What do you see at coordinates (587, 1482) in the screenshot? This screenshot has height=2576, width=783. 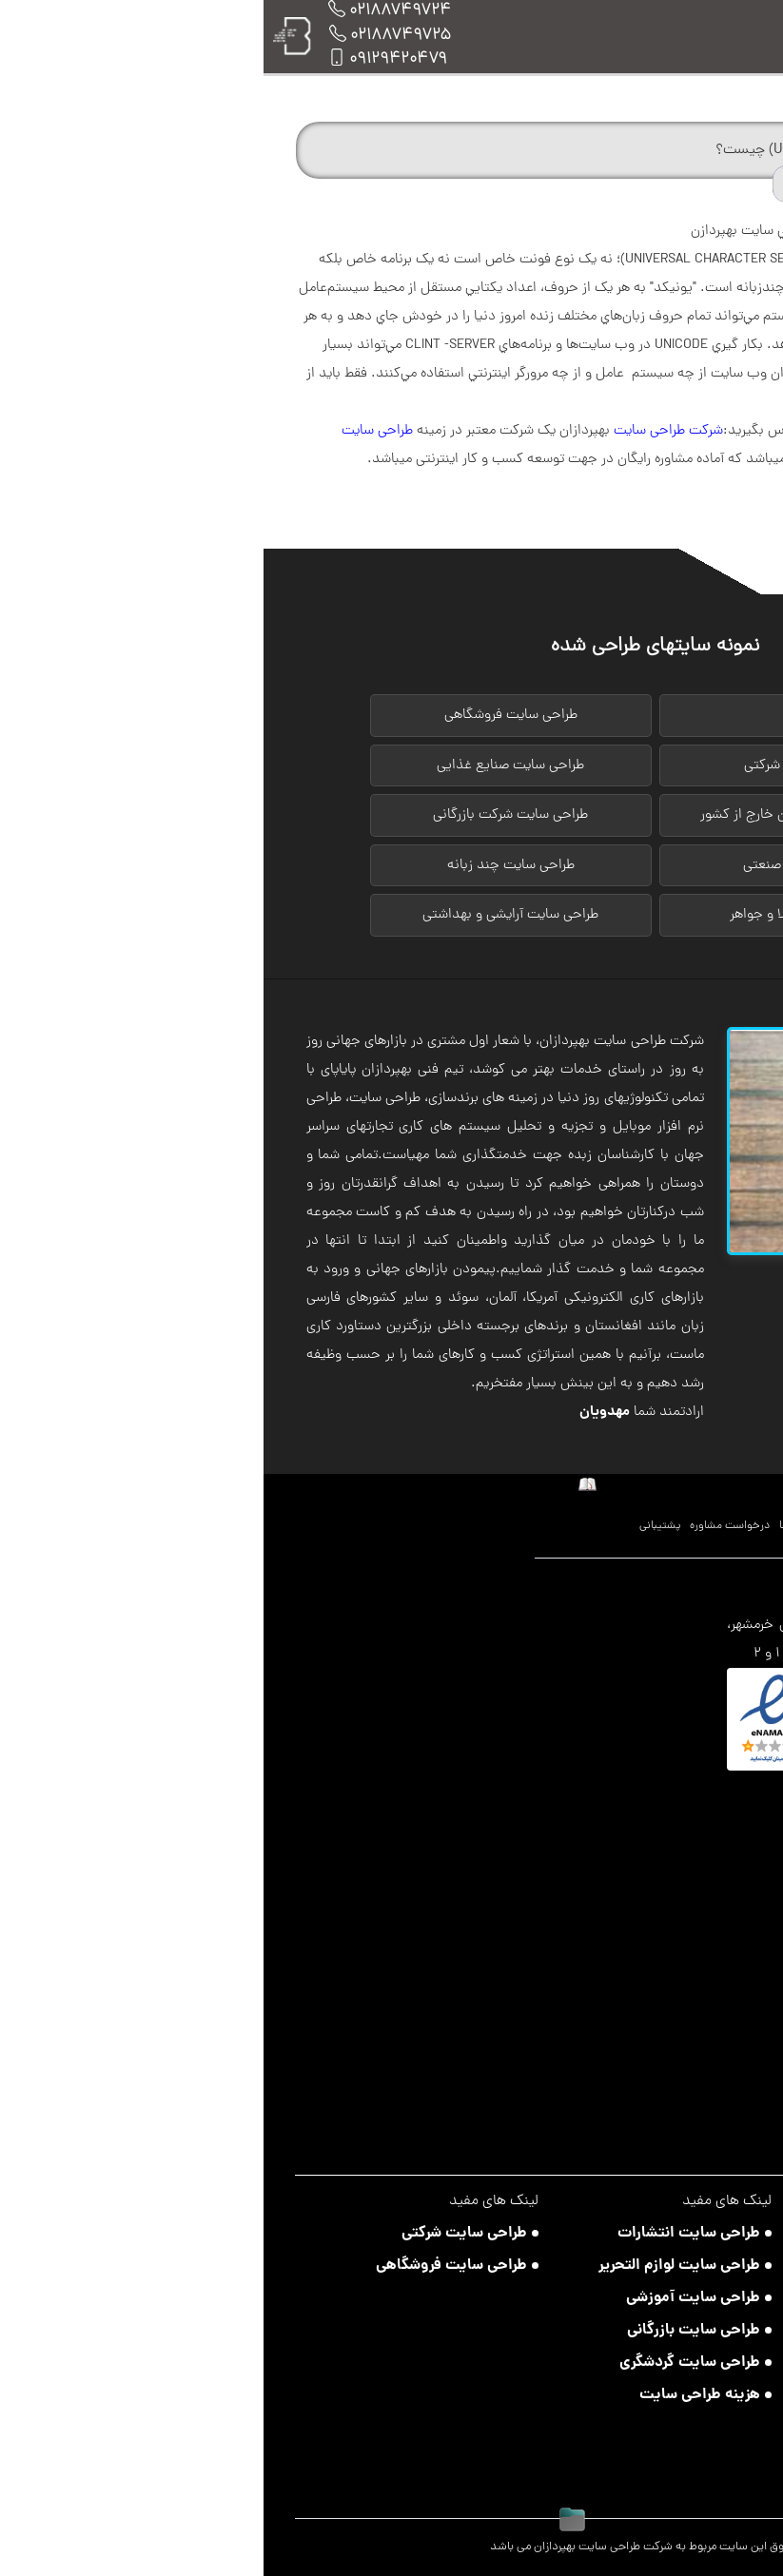 I see `open the dictionary application` at bounding box center [587, 1482].